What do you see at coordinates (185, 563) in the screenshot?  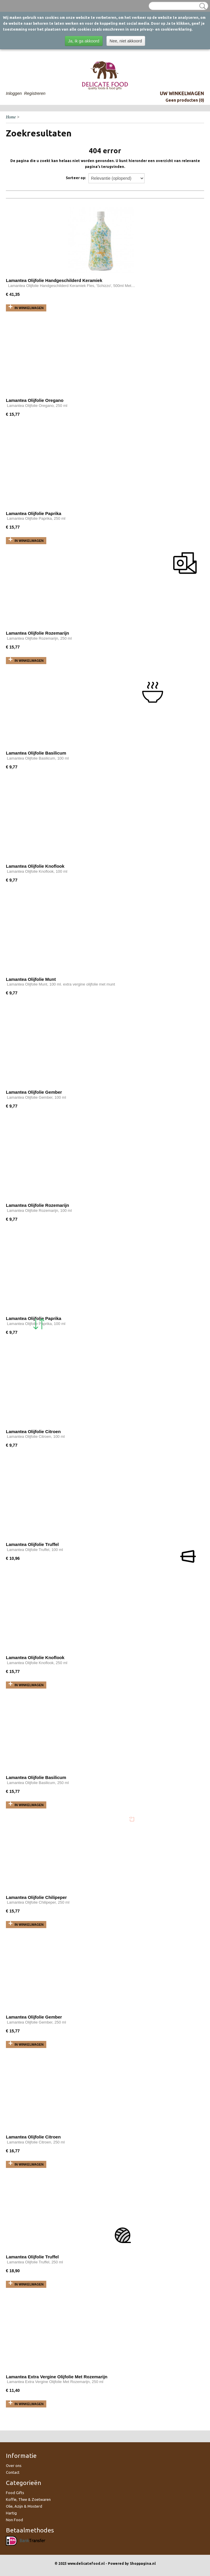 I see `open Microsoft Outlook email` at bounding box center [185, 563].